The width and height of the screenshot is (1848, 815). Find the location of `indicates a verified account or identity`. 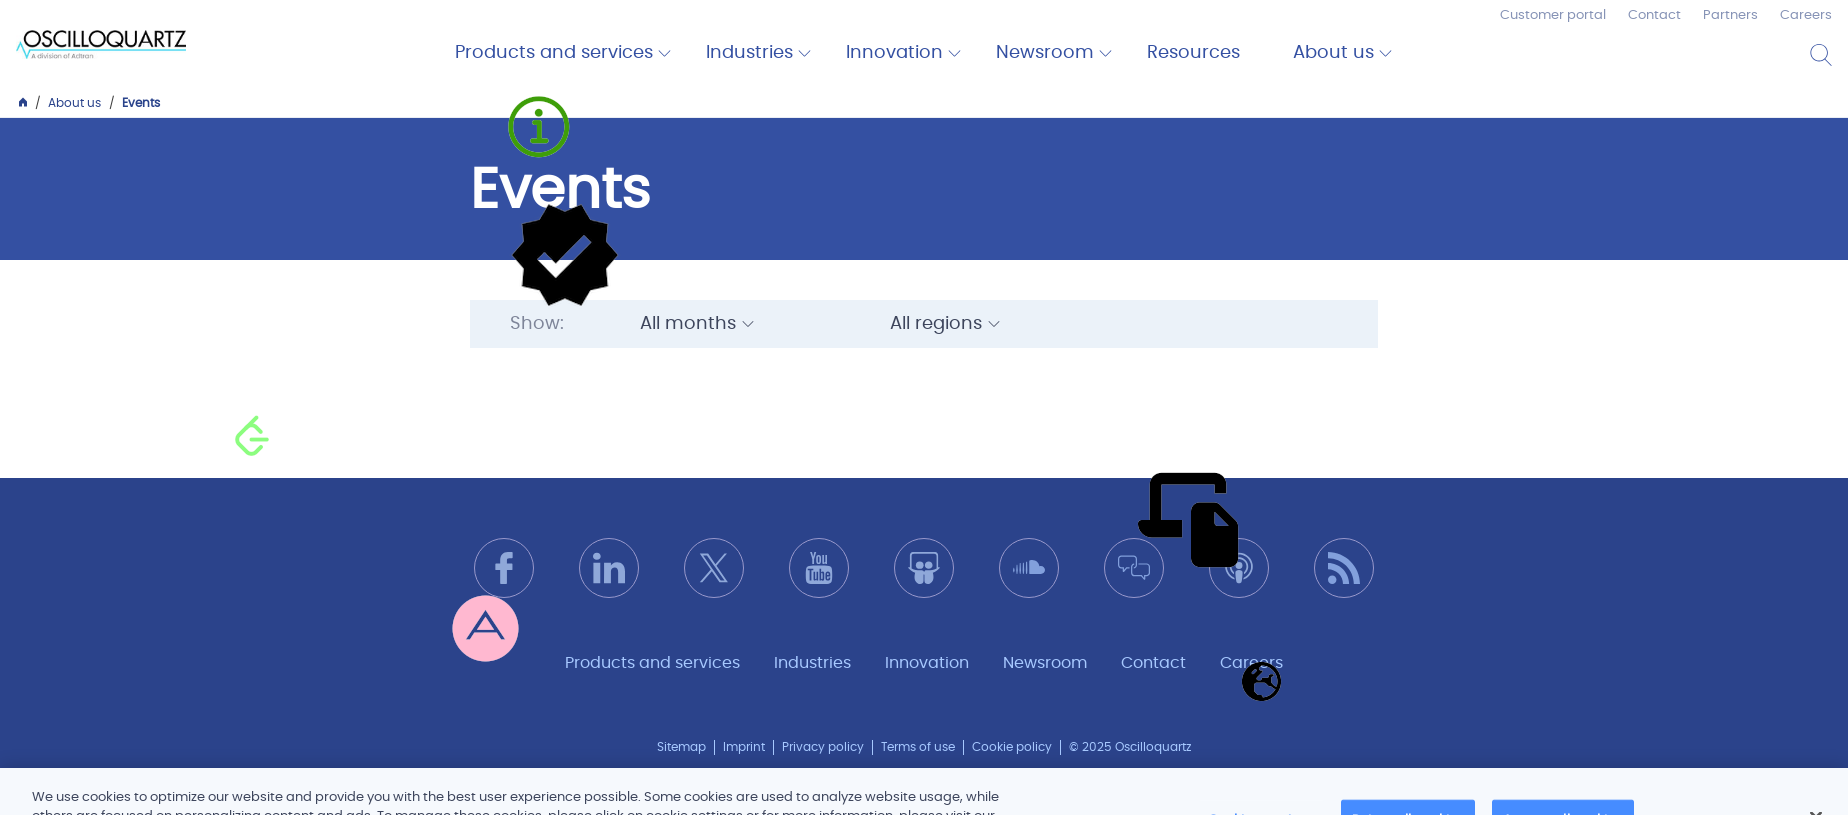

indicates a verified account or identity is located at coordinates (565, 255).